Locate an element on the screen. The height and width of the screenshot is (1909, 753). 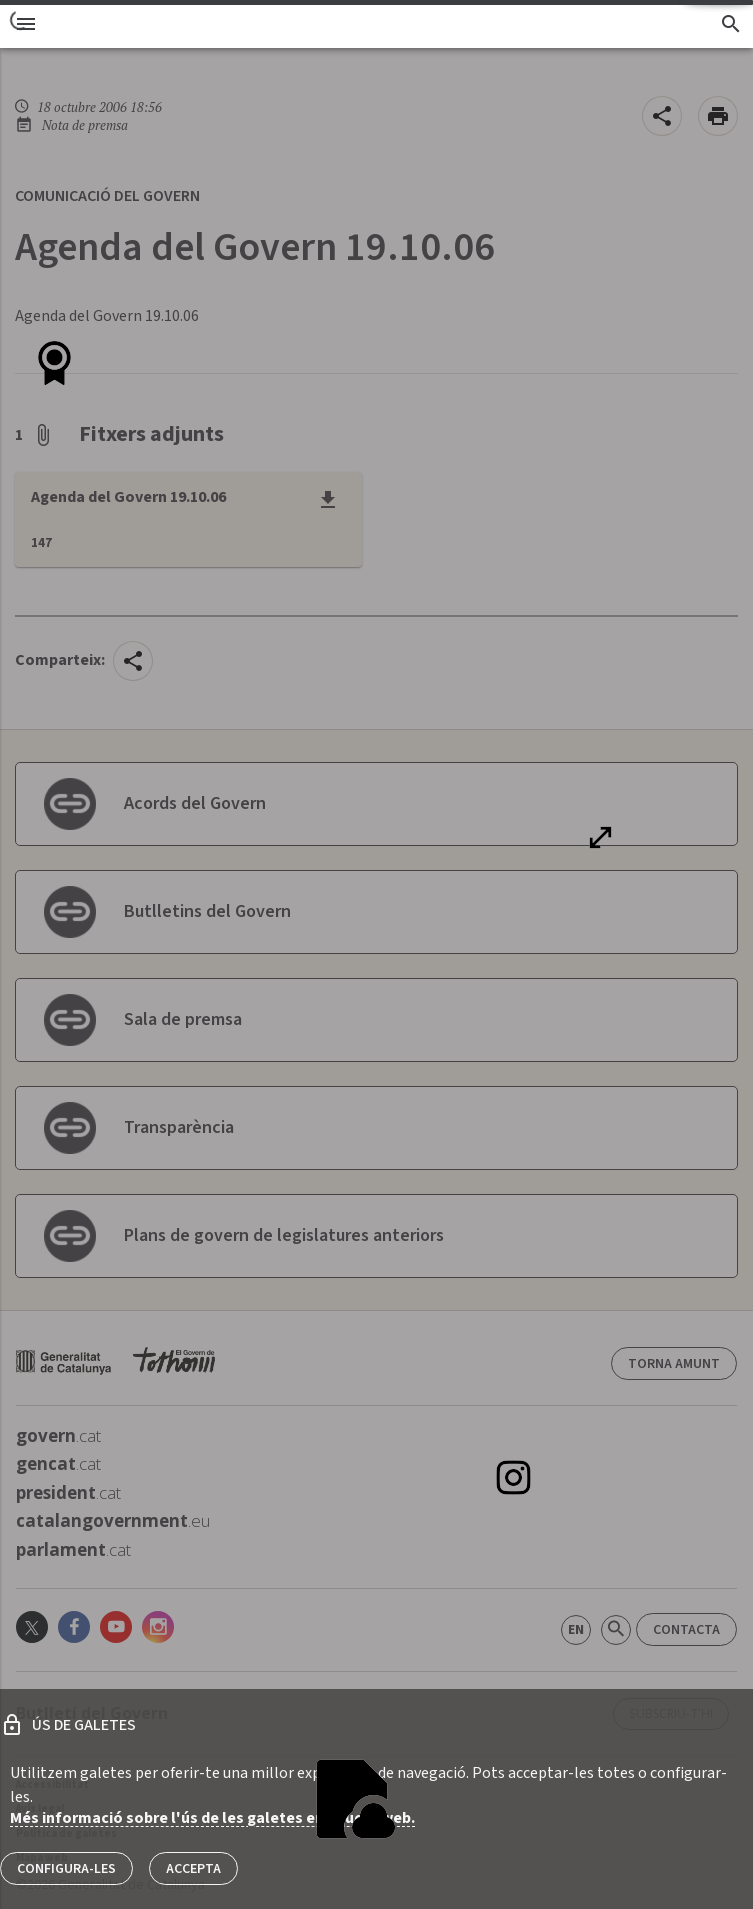
expand content to full screen is located at coordinates (600, 837).